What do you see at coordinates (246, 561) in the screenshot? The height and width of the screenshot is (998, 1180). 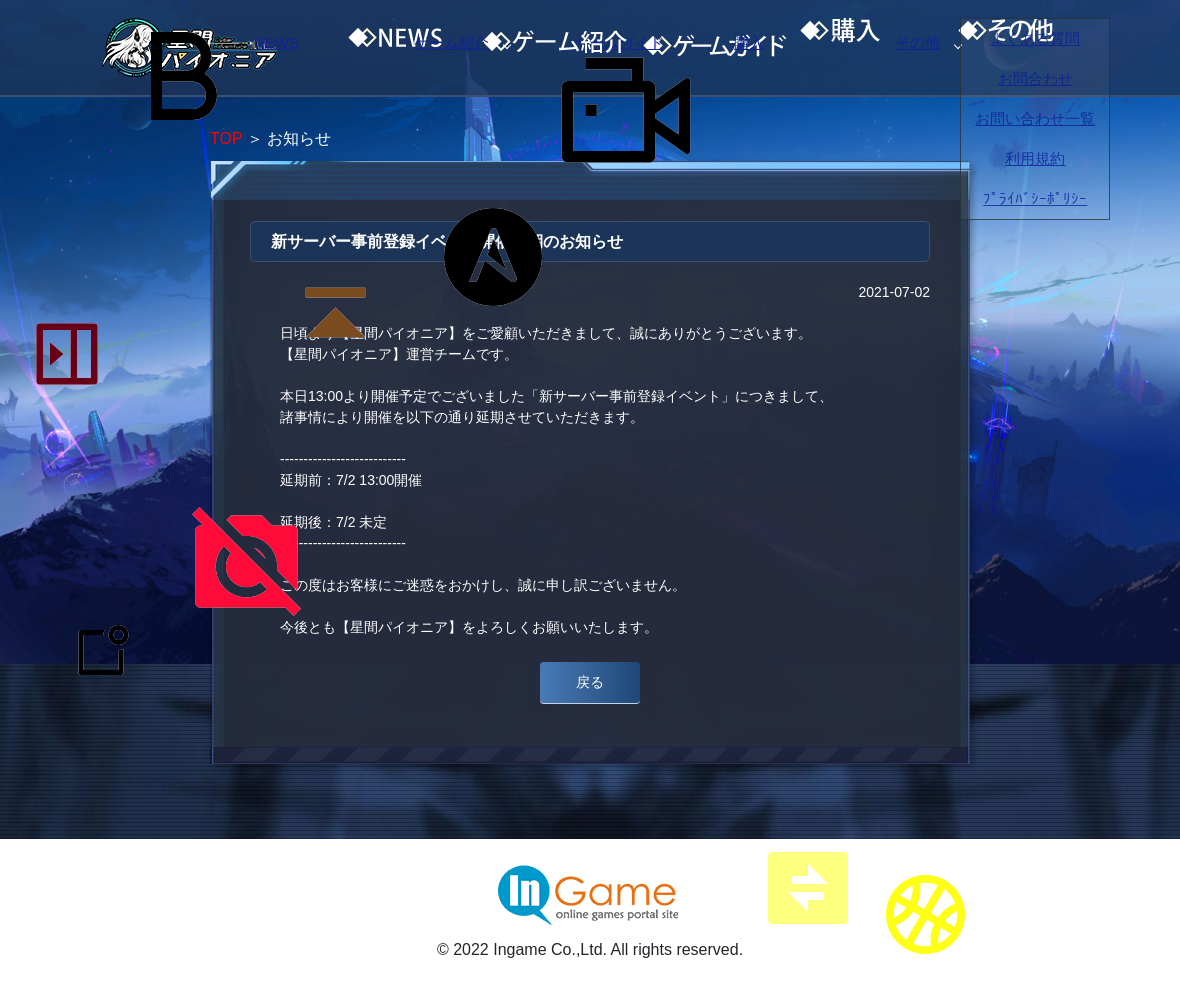 I see `camera is disabled or turned off` at bounding box center [246, 561].